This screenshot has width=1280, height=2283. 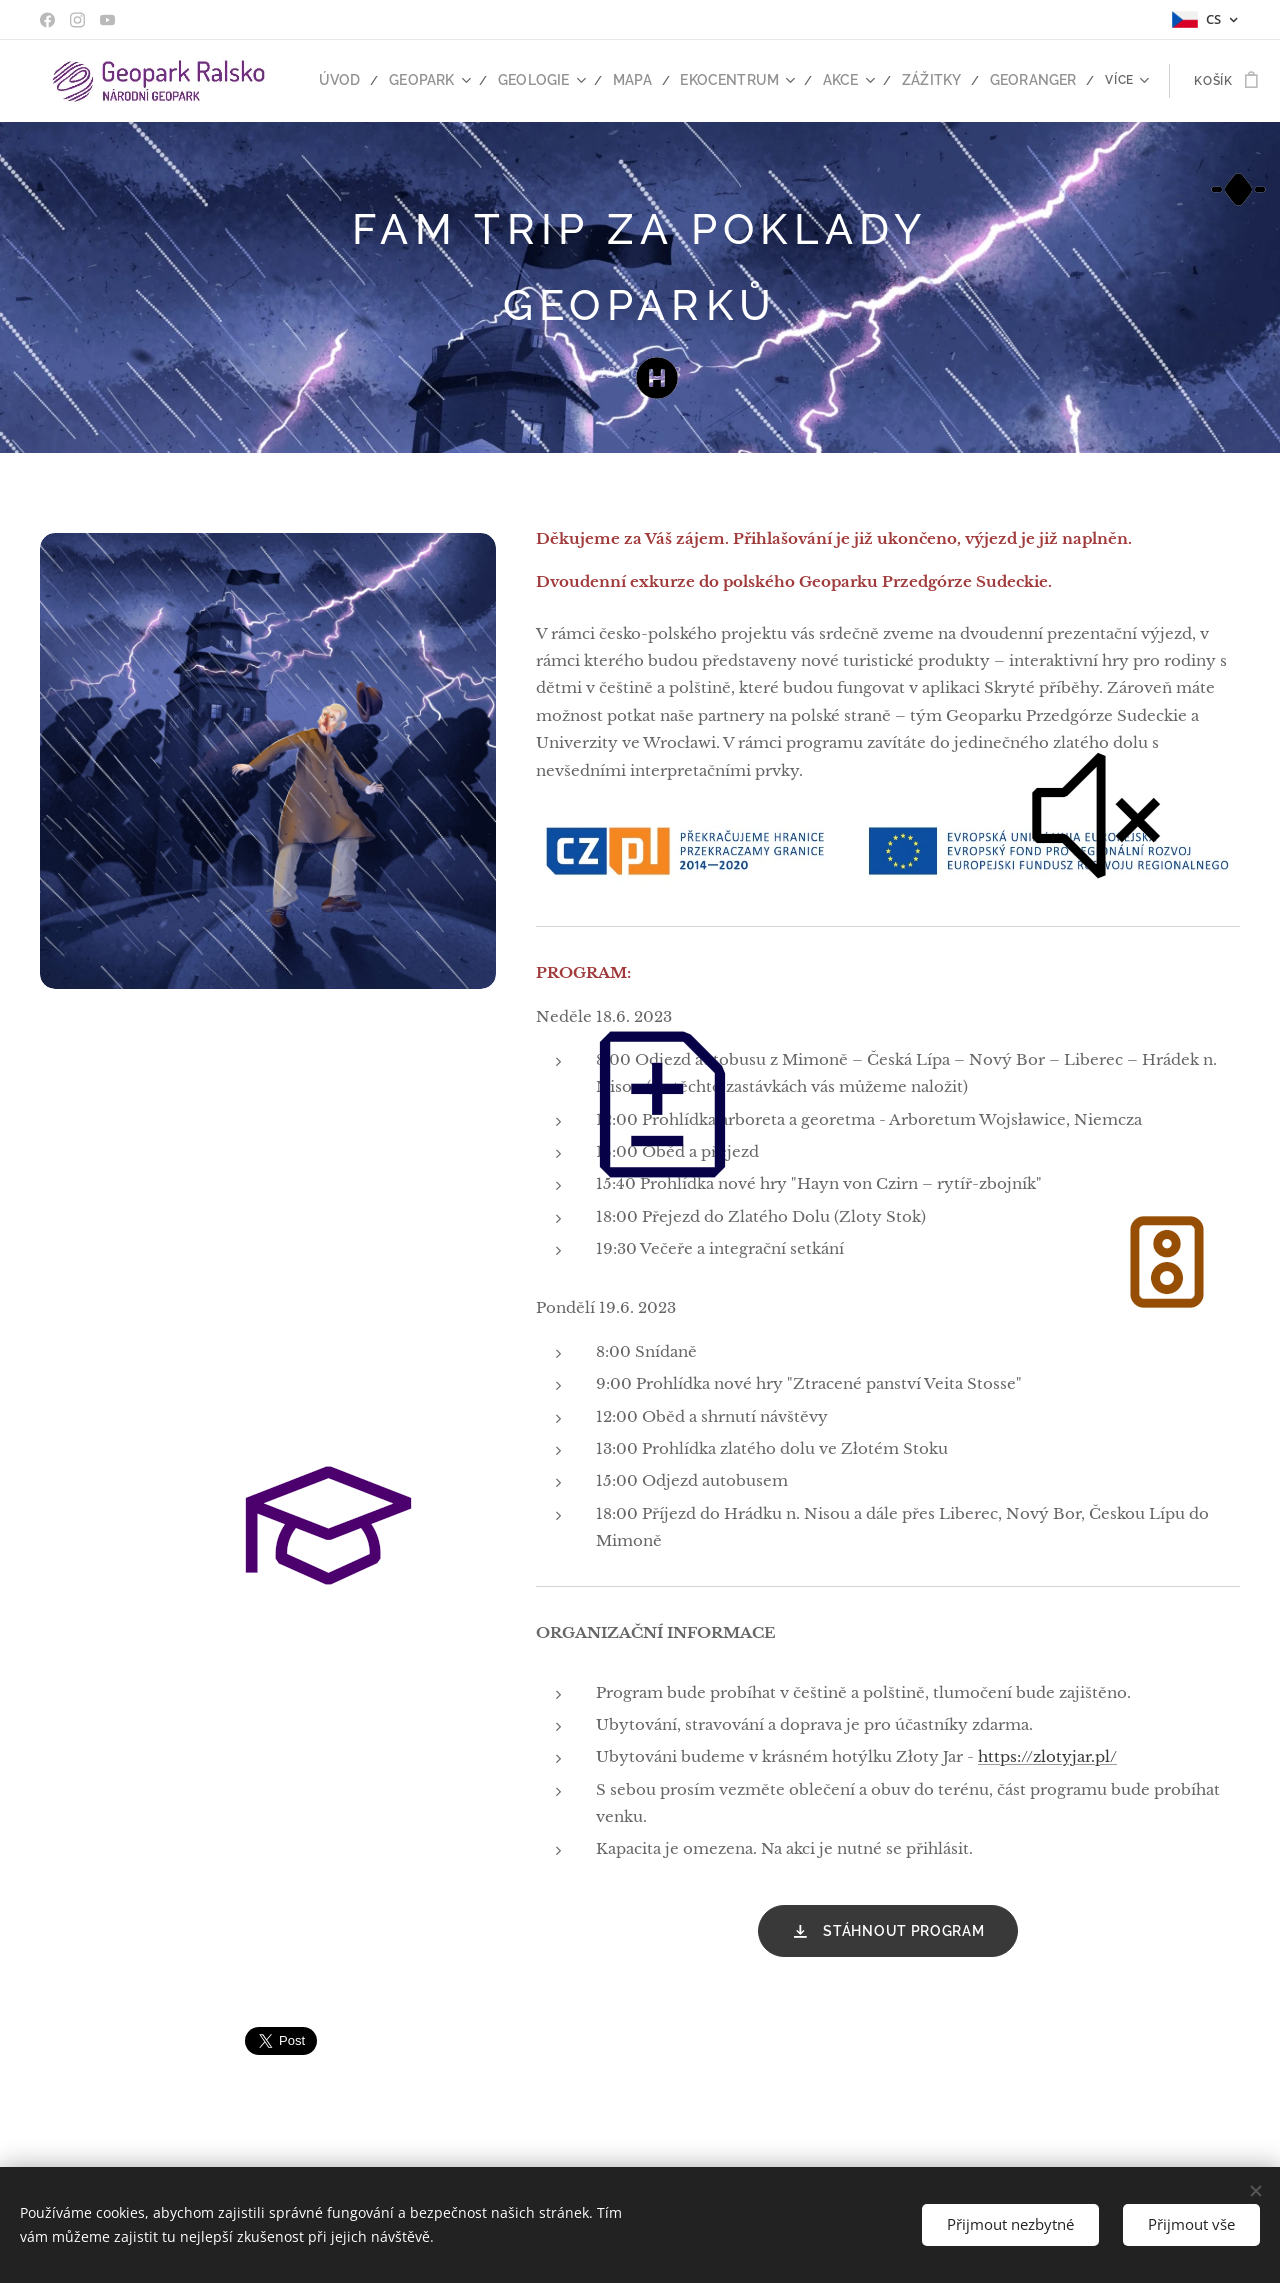 What do you see at coordinates (1167, 1262) in the screenshot?
I see `adjust audio or speaker settings` at bounding box center [1167, 1262].